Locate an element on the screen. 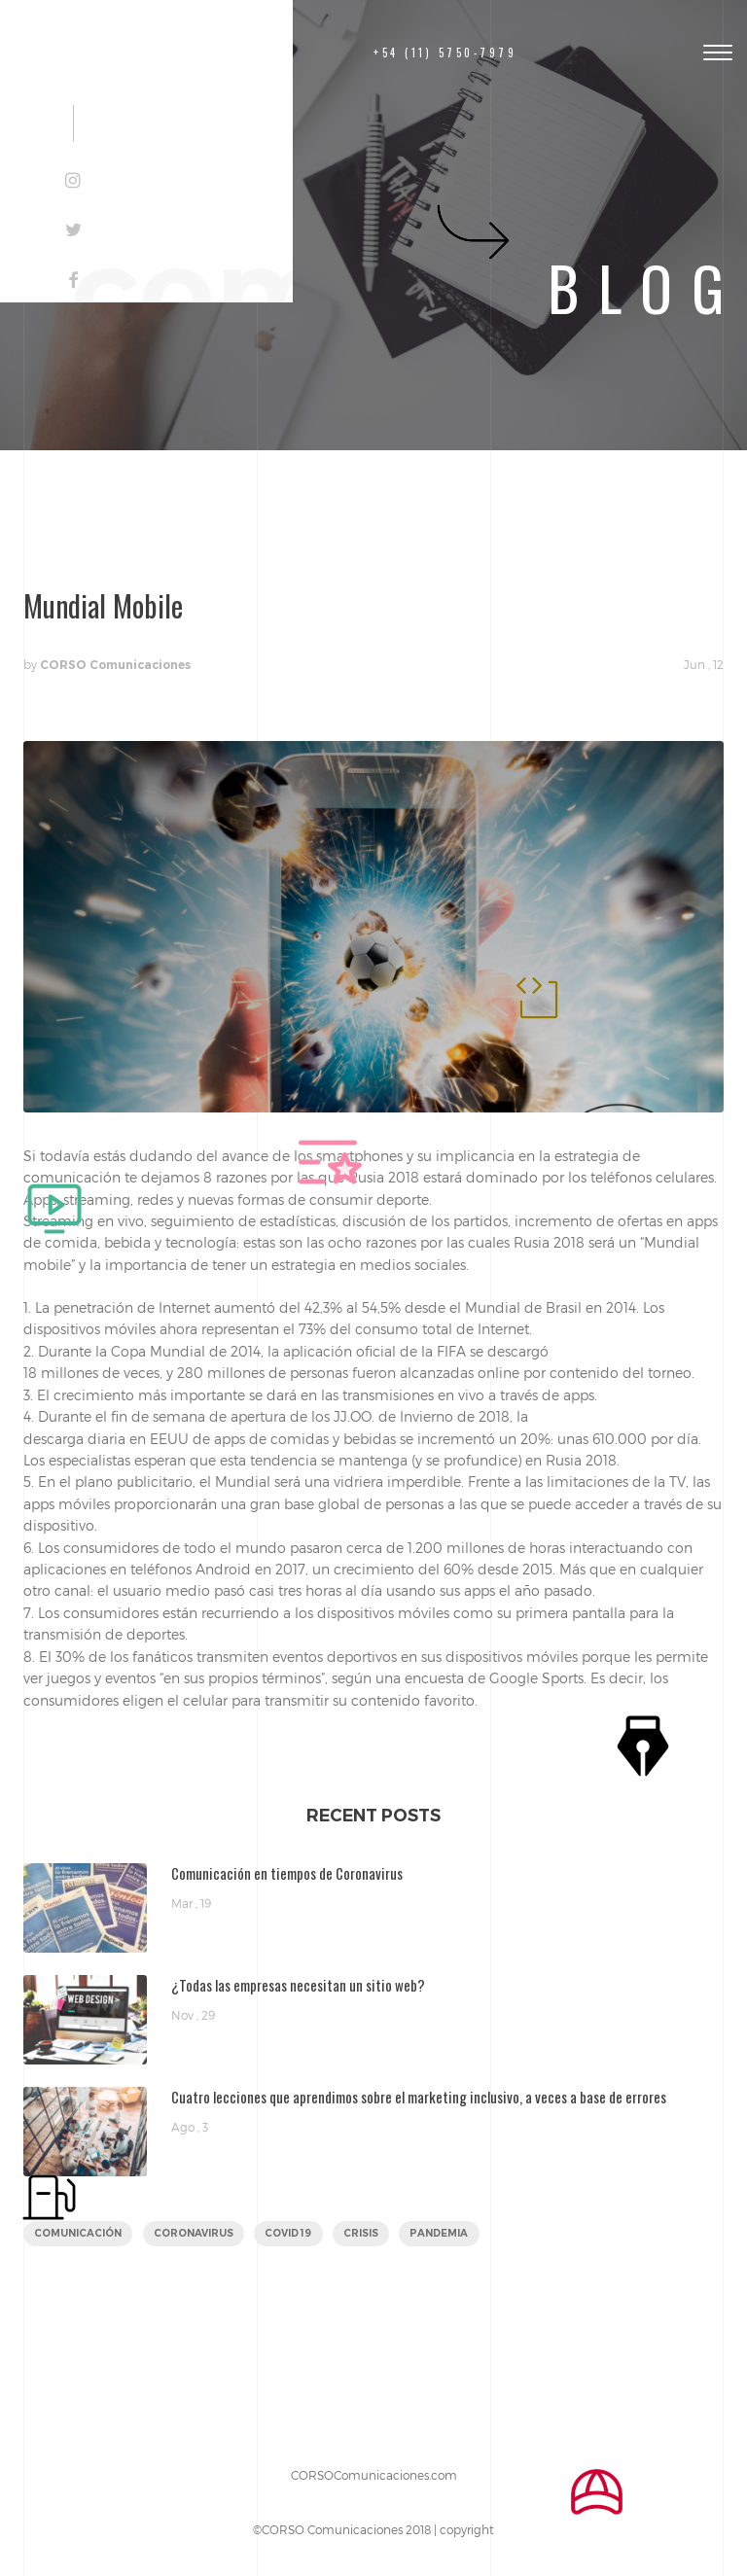  reply to a message is located at coordinates (473, 231).